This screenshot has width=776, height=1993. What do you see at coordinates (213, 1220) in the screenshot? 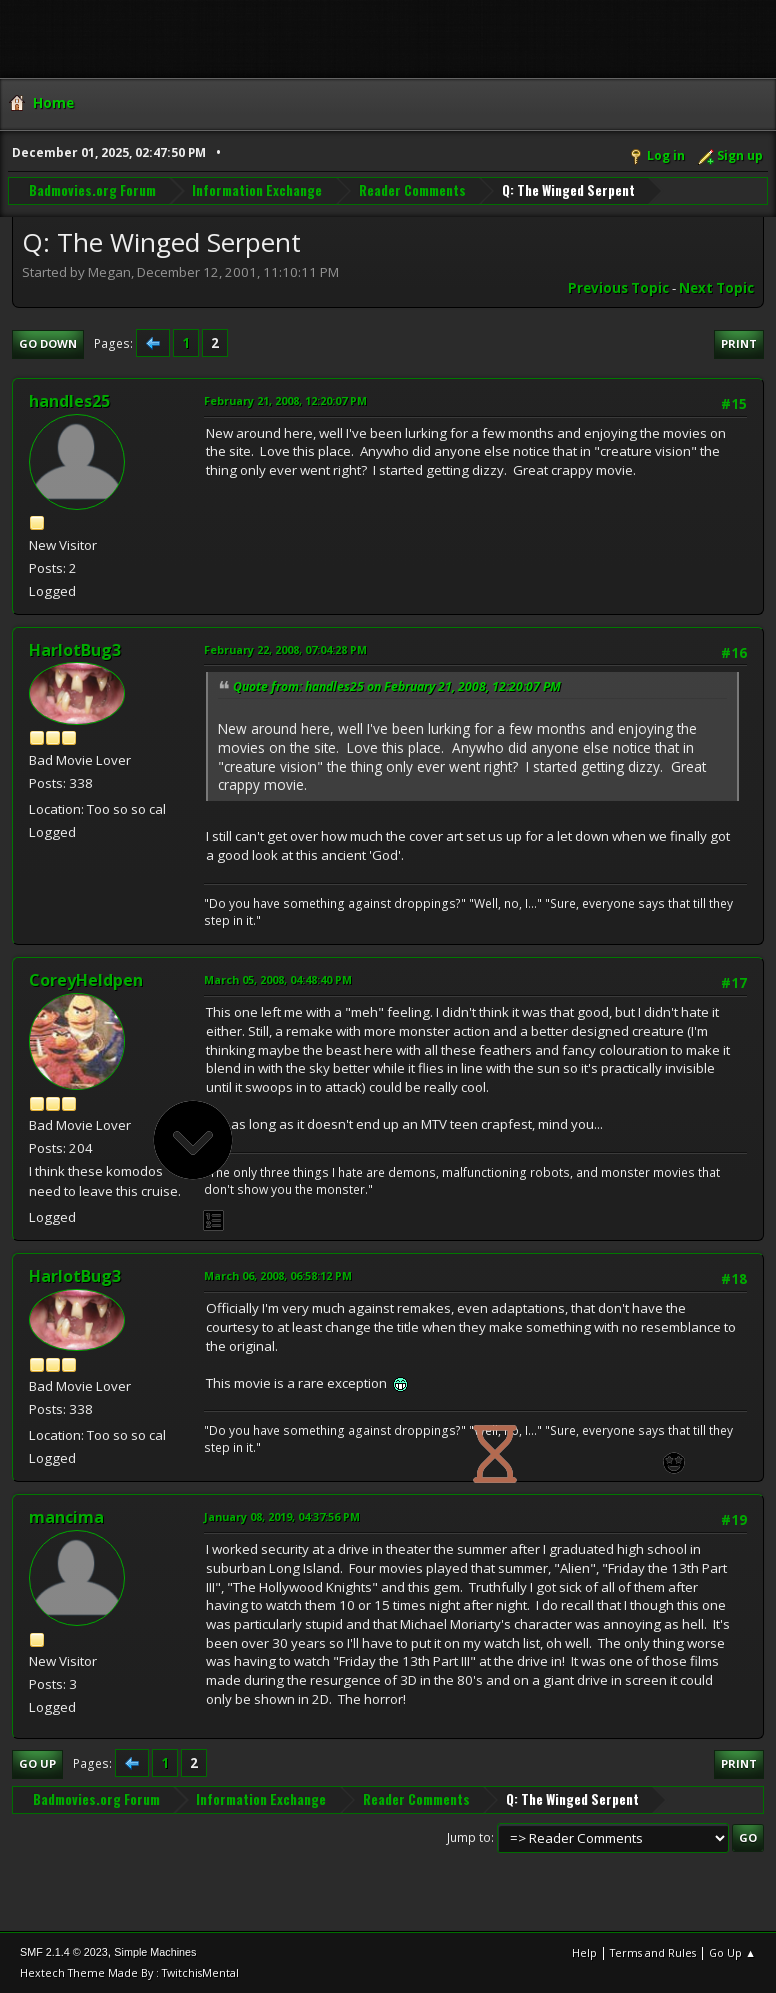
I see `create a numbered list` at bounding box center [213, 1220].